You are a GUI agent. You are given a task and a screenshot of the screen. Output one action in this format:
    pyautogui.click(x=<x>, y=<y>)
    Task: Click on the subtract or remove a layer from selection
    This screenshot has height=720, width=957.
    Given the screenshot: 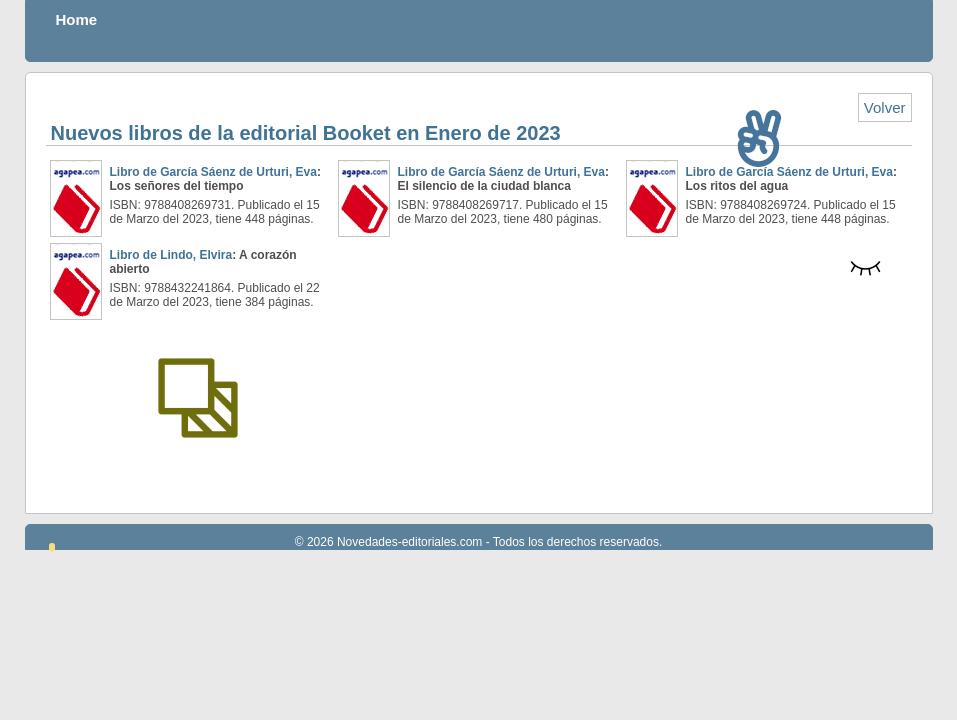 What is the action you would take?
    pyautogui.click(x=198, y=398)
    